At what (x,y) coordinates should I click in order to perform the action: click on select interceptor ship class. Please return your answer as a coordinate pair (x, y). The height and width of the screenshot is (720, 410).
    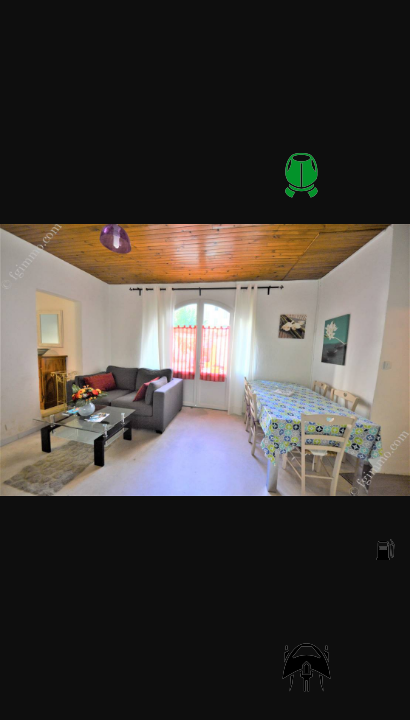
    Looking at the image, I should click on (306, 667).